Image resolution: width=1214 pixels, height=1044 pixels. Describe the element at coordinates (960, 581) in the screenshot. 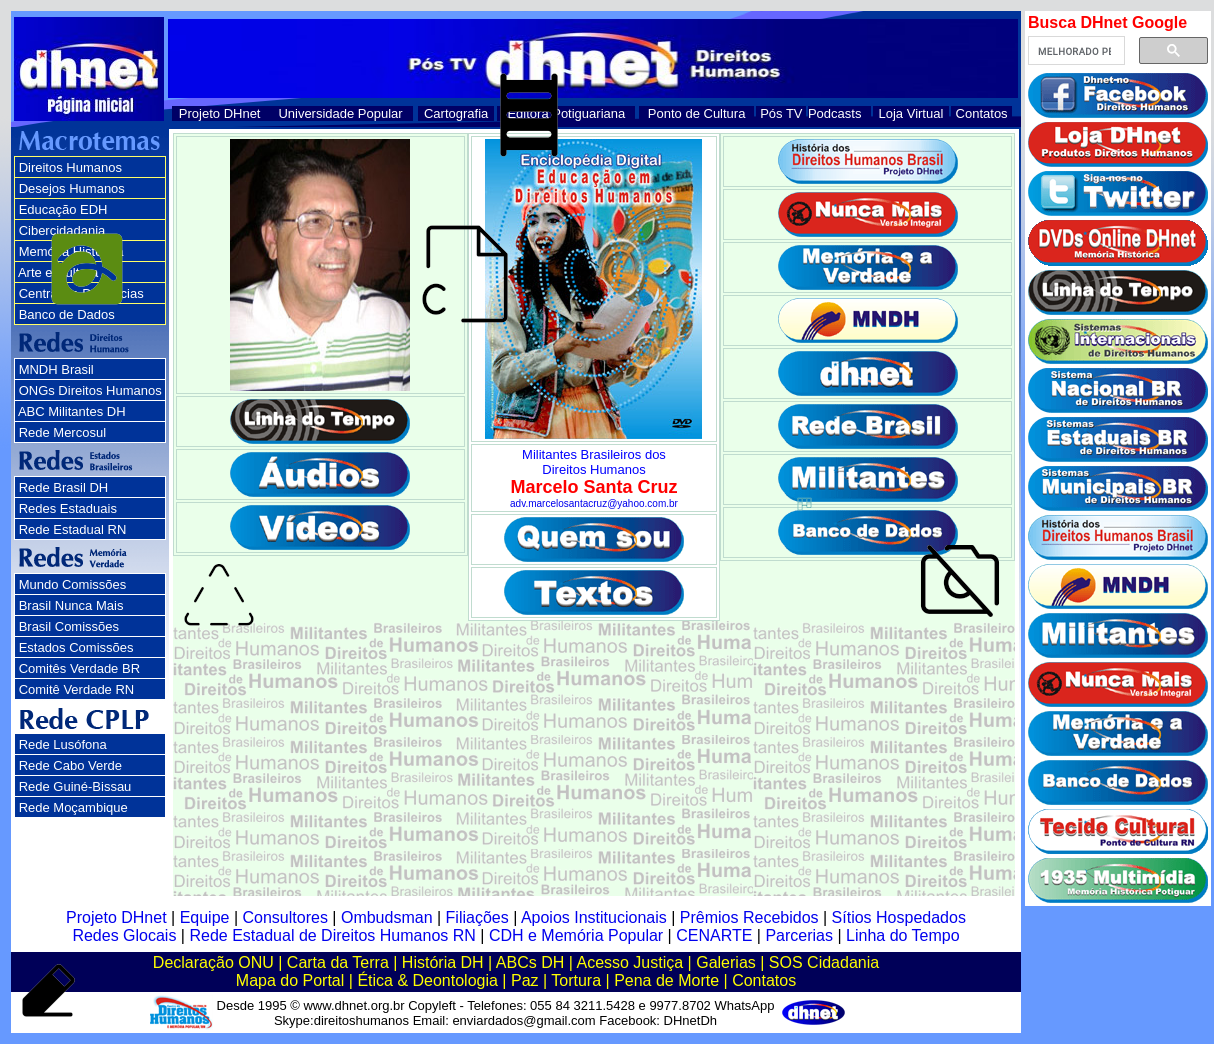

I see `camera access is disabled` at that location.